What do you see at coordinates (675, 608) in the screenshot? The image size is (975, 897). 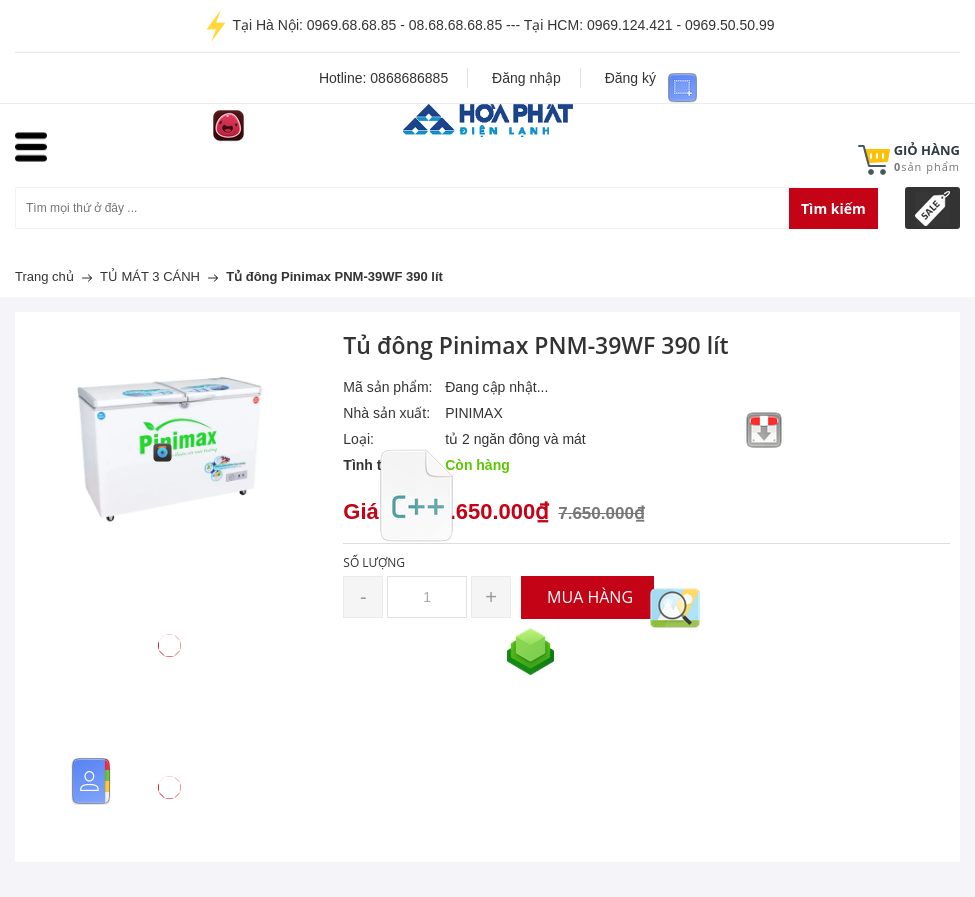 I see `open image viewer application` at bounding box center [675, 608].